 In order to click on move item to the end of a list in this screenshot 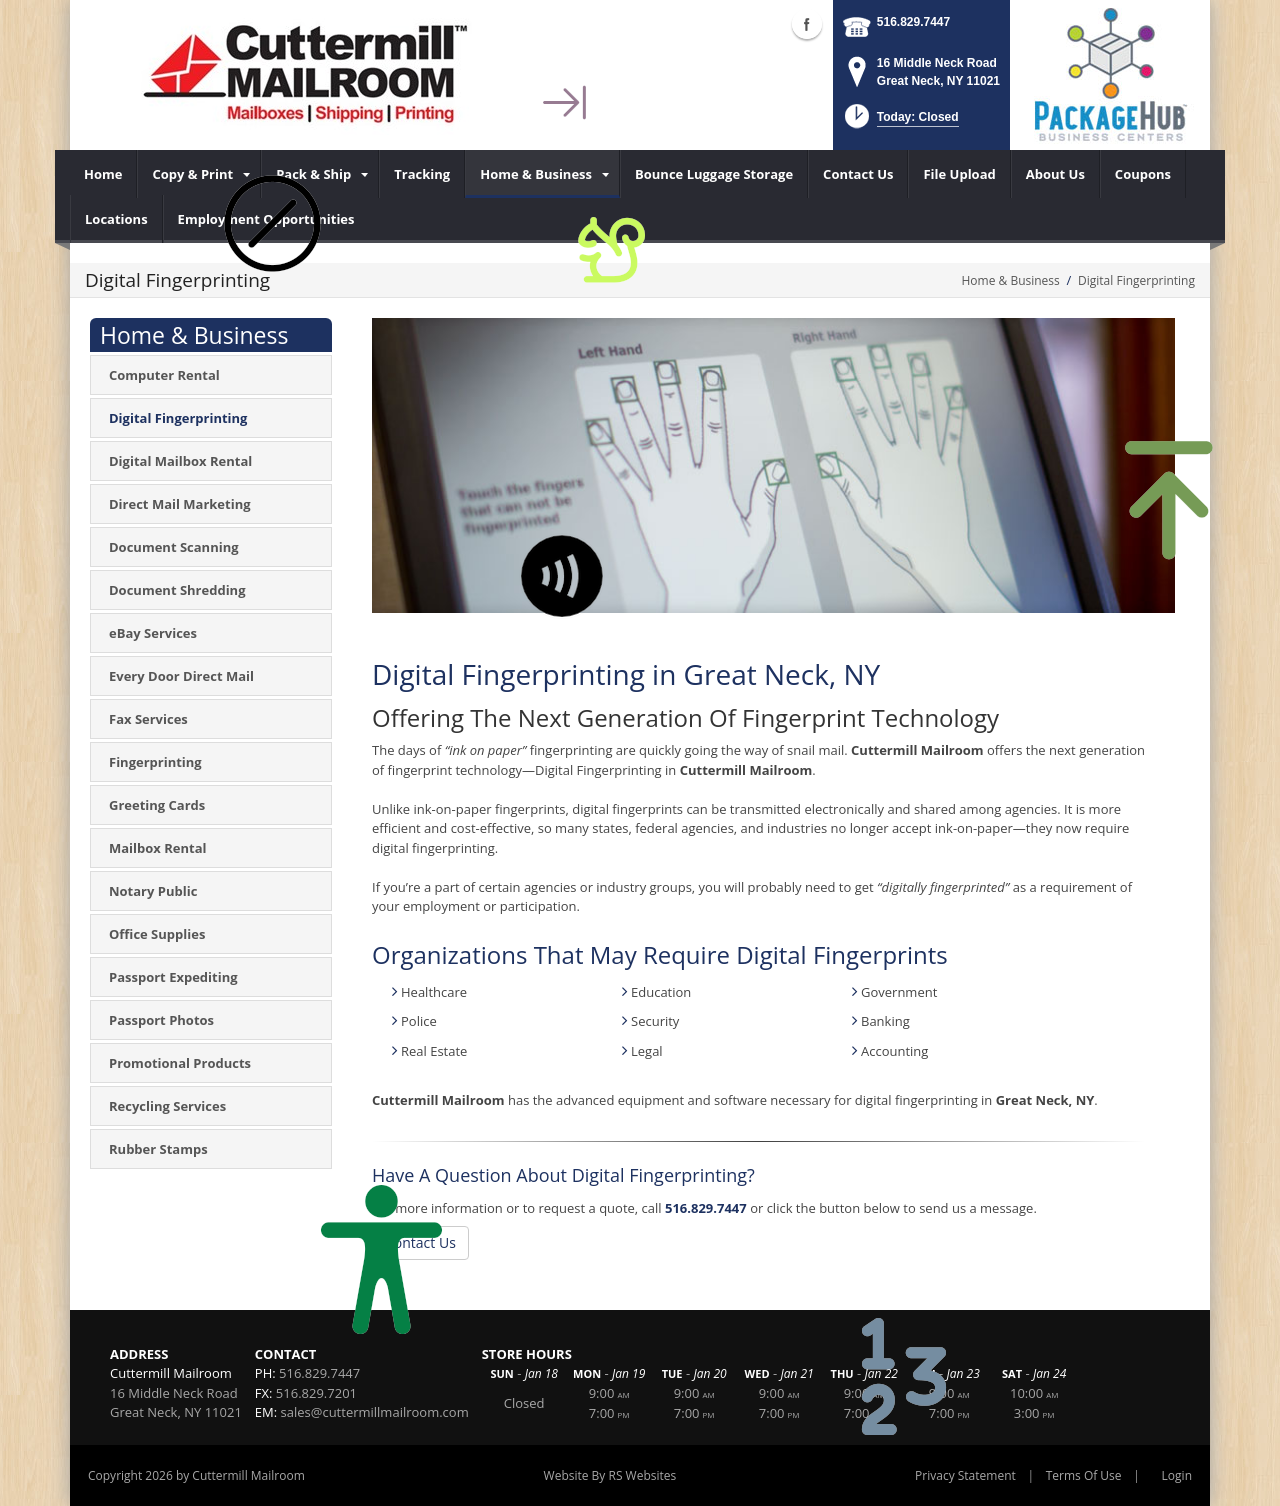, I will do `click(565, 102)`.